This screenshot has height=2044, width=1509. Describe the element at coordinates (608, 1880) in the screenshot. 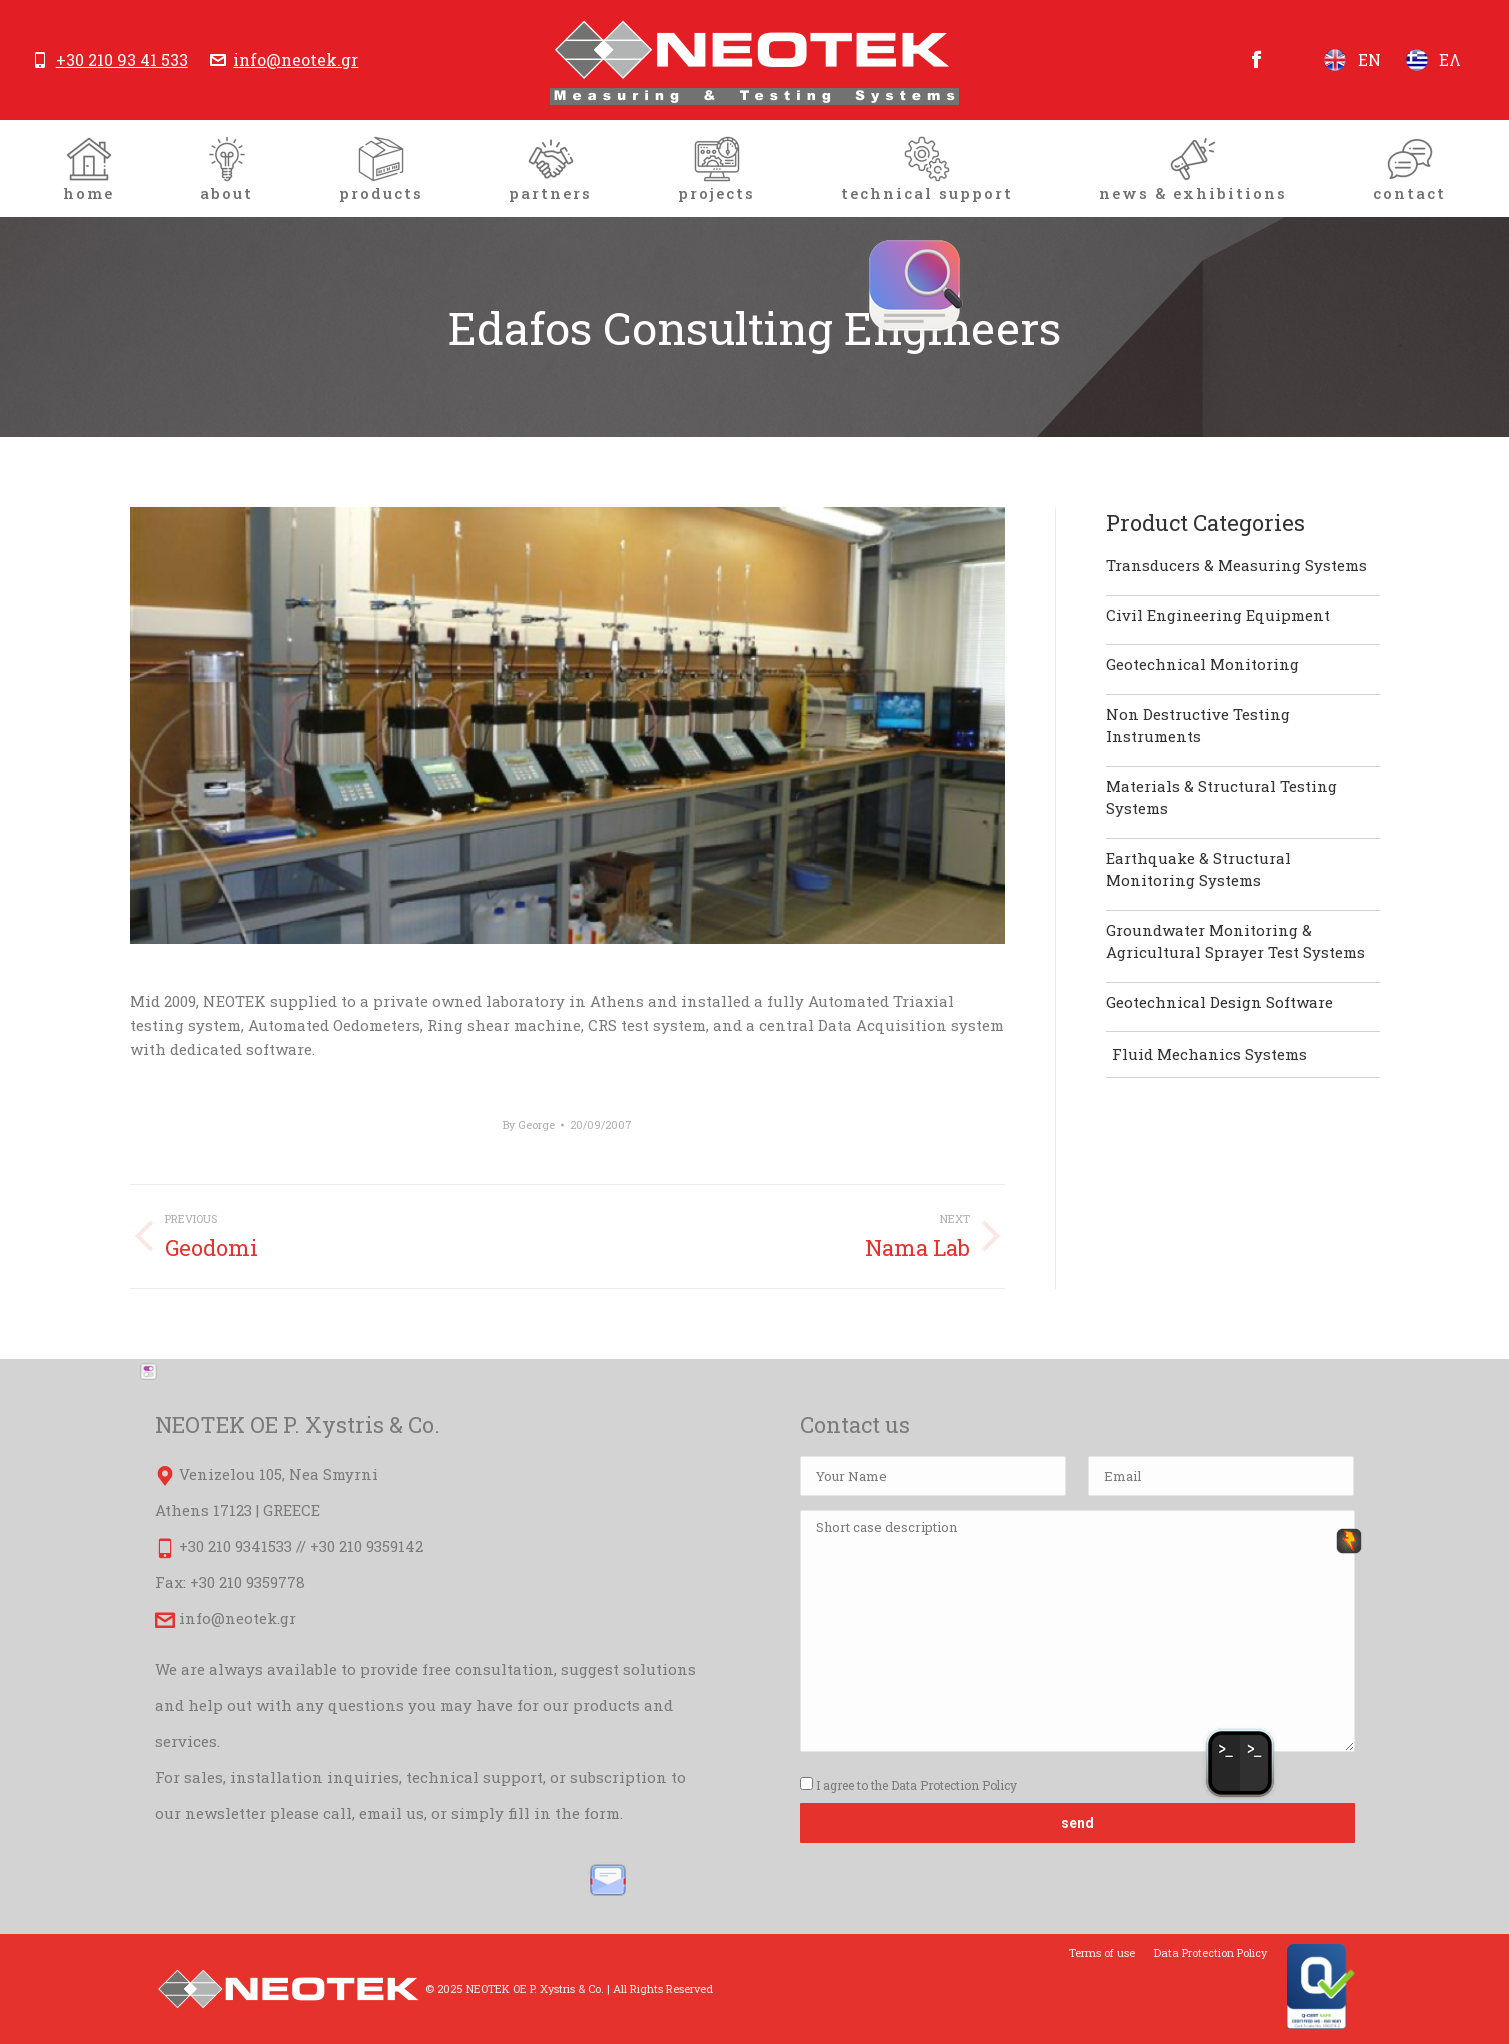

I see `open the mail app` at that location.